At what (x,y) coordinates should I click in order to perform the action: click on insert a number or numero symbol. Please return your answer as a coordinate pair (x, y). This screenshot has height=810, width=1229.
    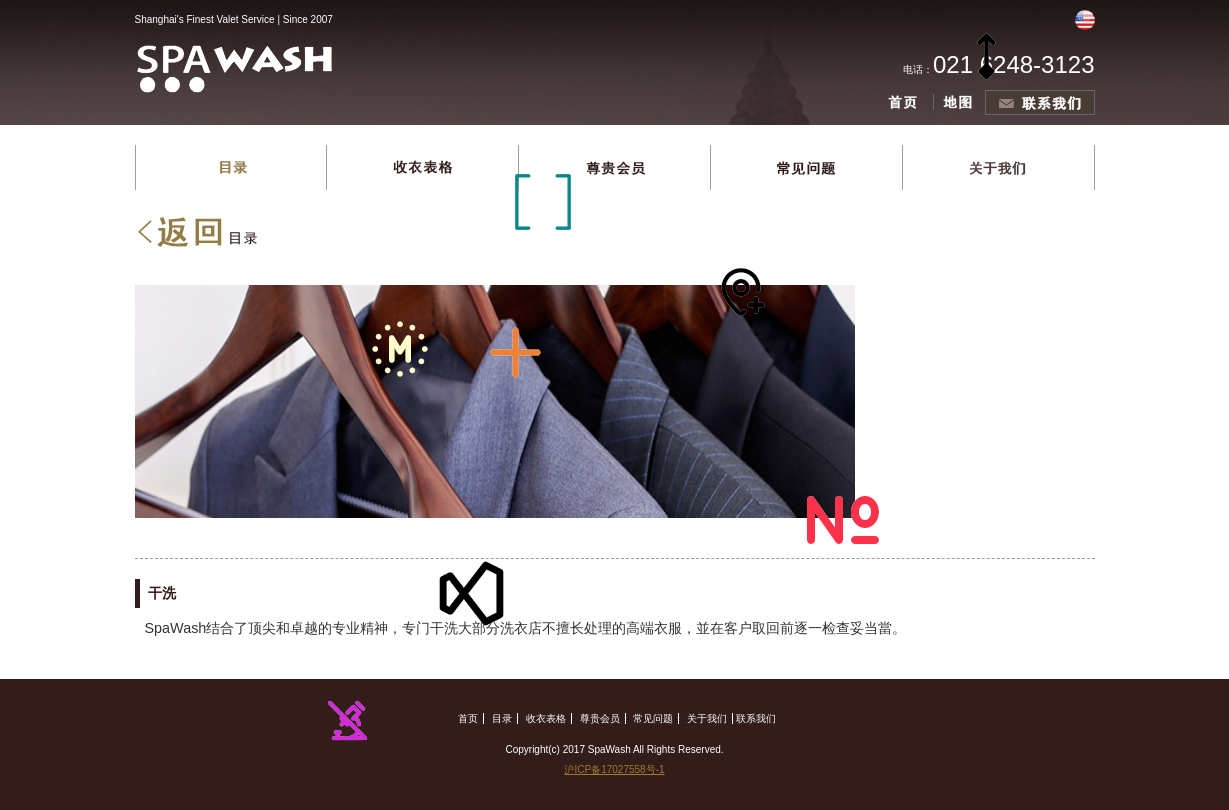
    Looking at the image, I should click on (843, 520).